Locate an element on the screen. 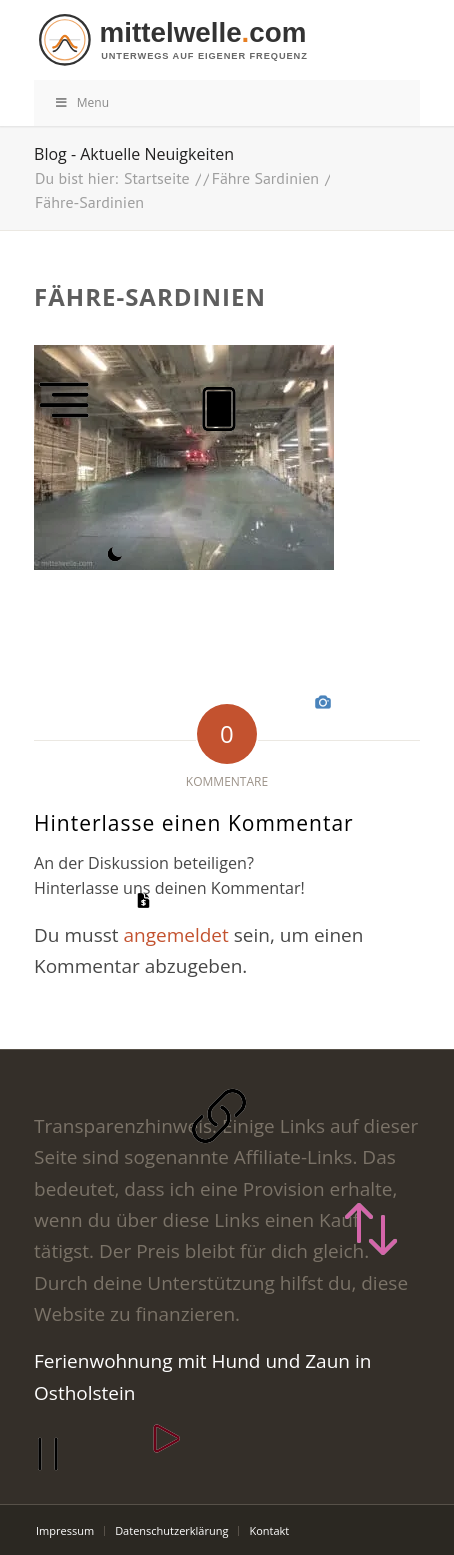 The height and width of the screenshot is (1555, 454). sort items in ascending or descending order is located at coordinates (371, 1229).